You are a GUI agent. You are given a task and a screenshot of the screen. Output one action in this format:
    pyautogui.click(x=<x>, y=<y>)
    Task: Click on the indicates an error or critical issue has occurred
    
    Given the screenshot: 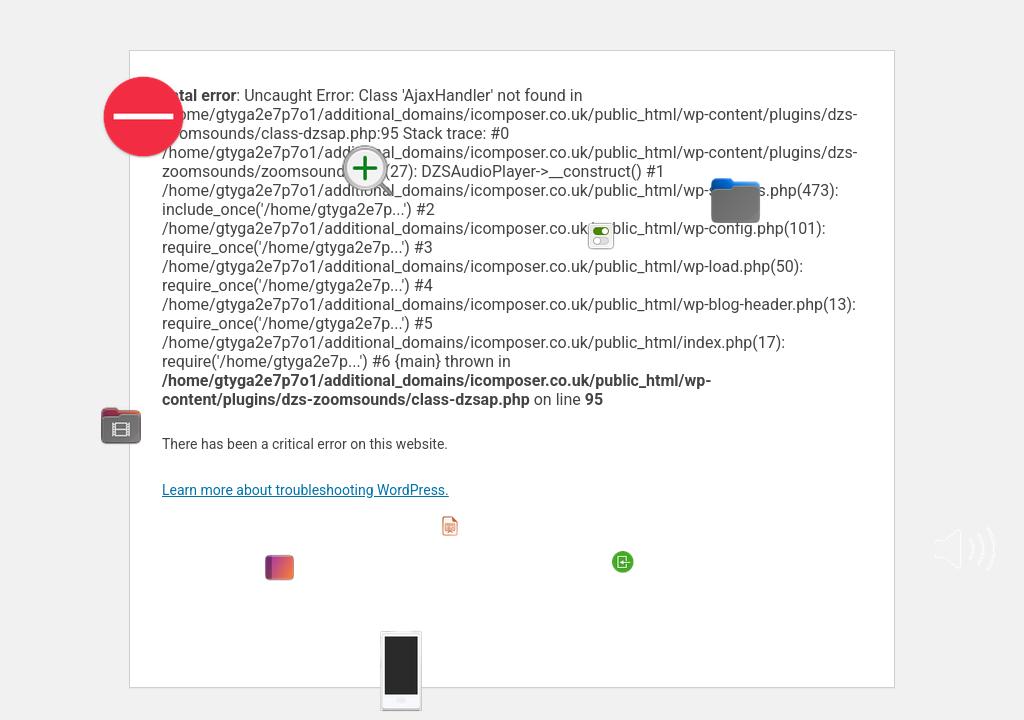 What is the action you would take?
    pyautogui.click(x=143, y=116)
    